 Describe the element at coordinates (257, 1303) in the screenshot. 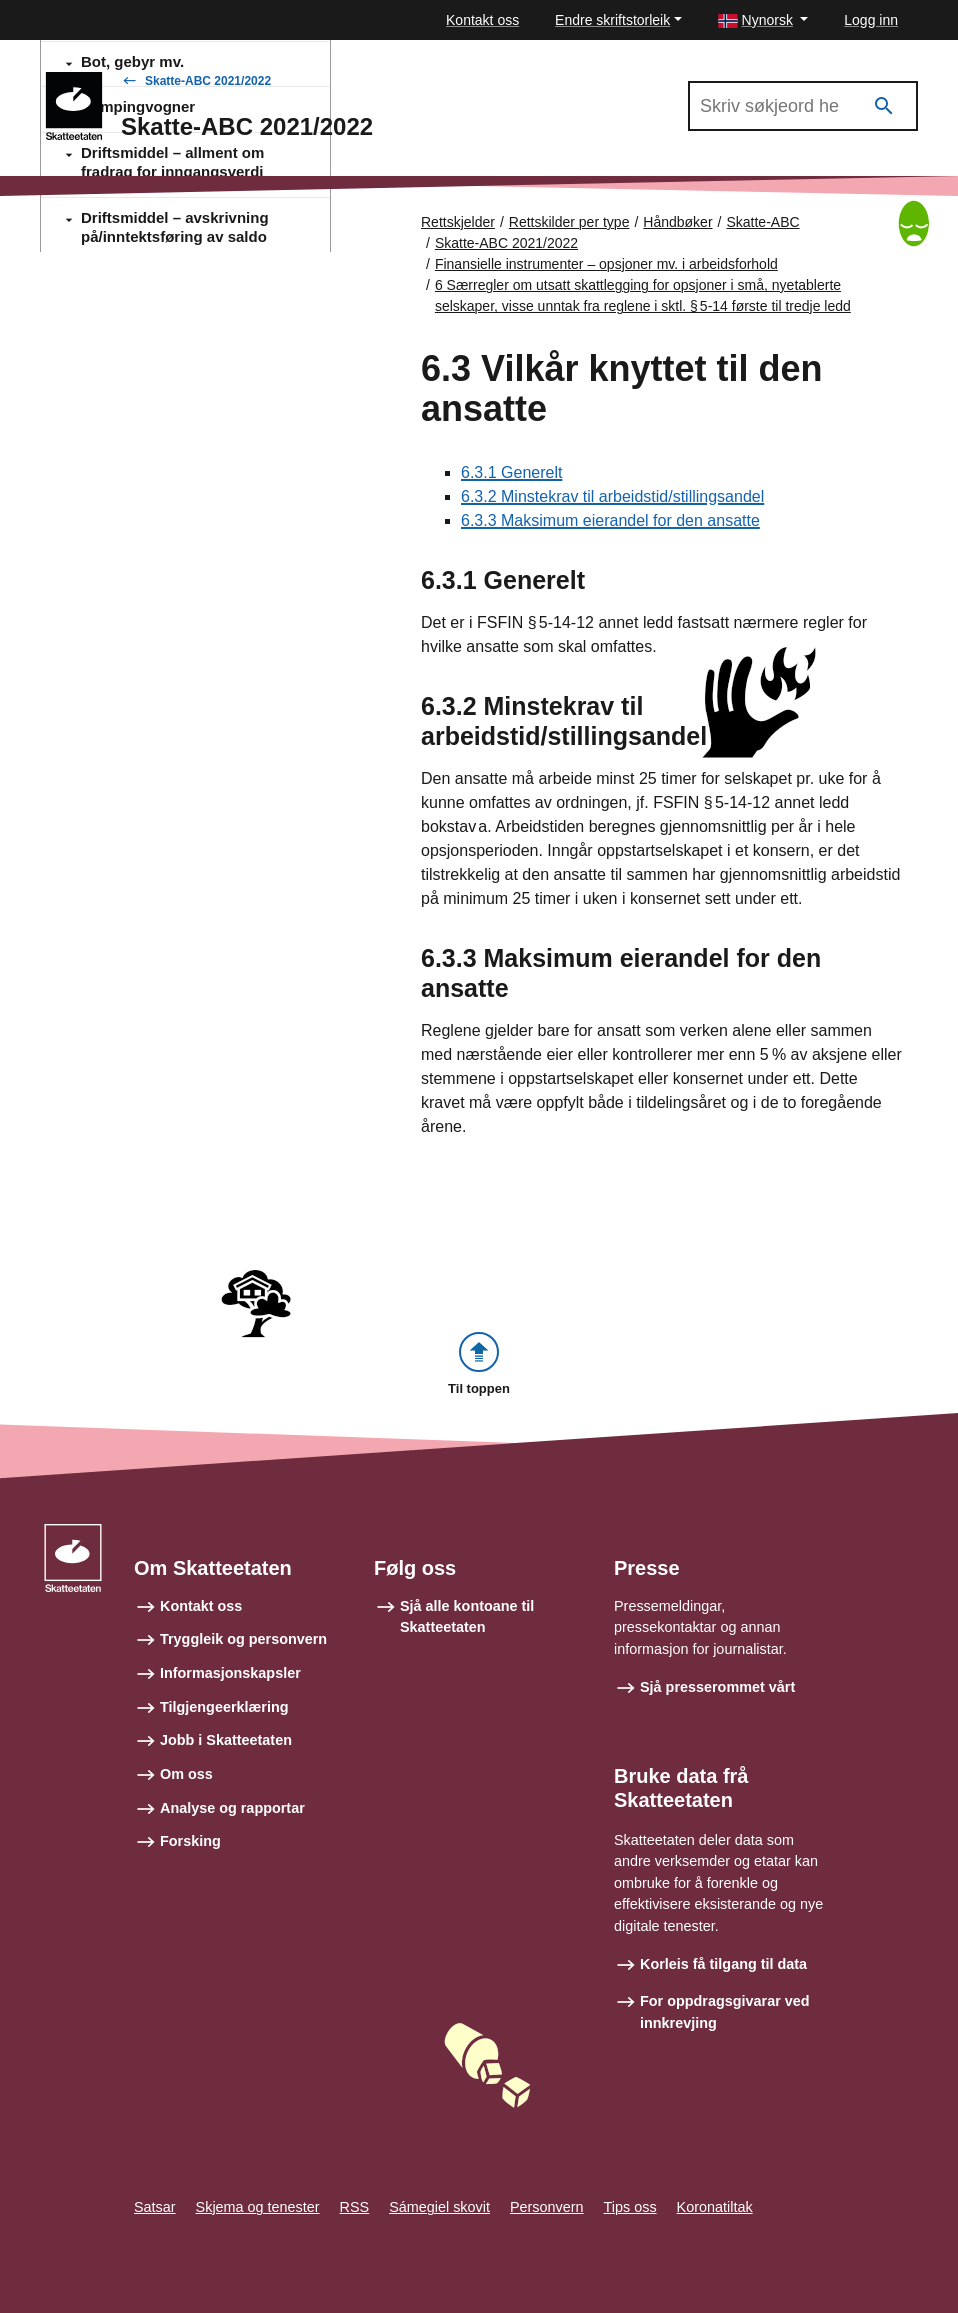

I see `access treehouse or hideout feature` at that location.